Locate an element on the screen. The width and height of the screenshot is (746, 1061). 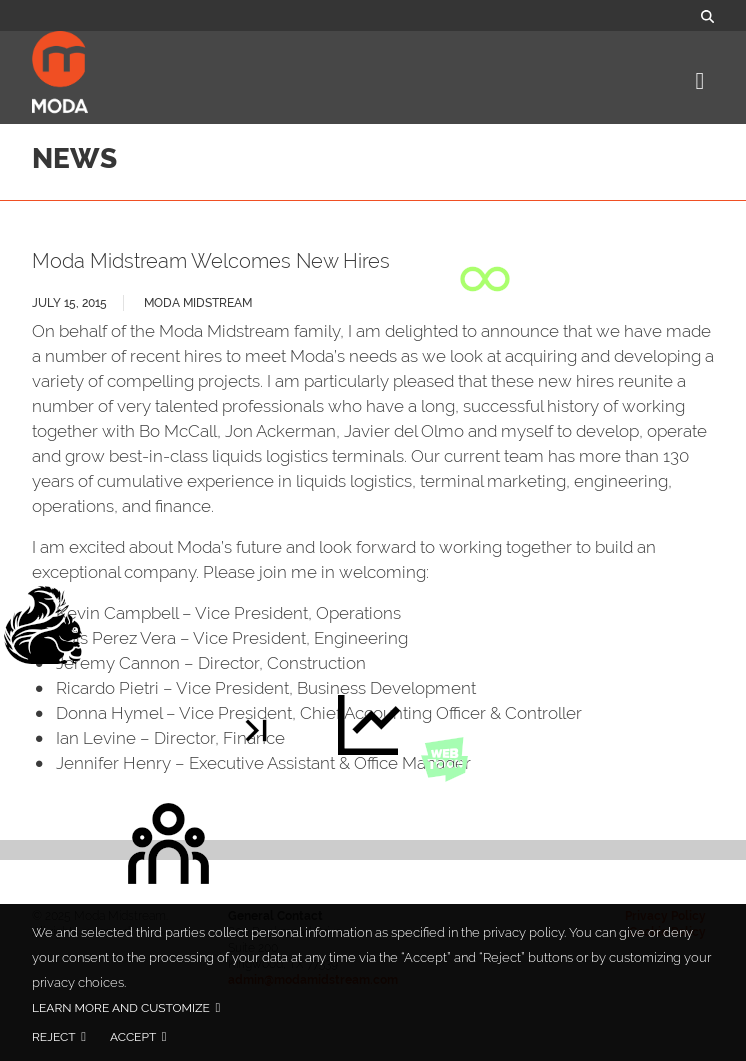
skip to the end of a track or playlist is located at coordinates (257, 730).